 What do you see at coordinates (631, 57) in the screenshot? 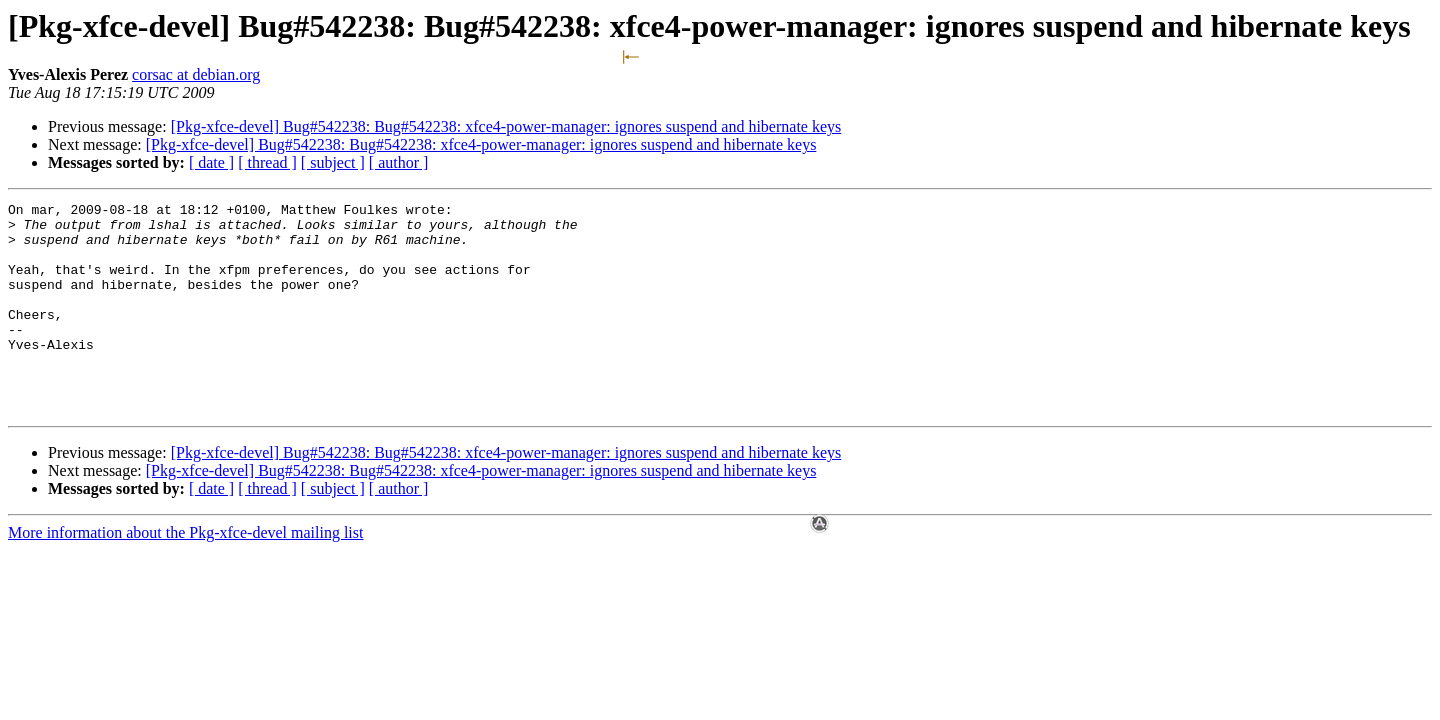
I see `go to the first item in a list or sequence` at bounding box center [631, 57].